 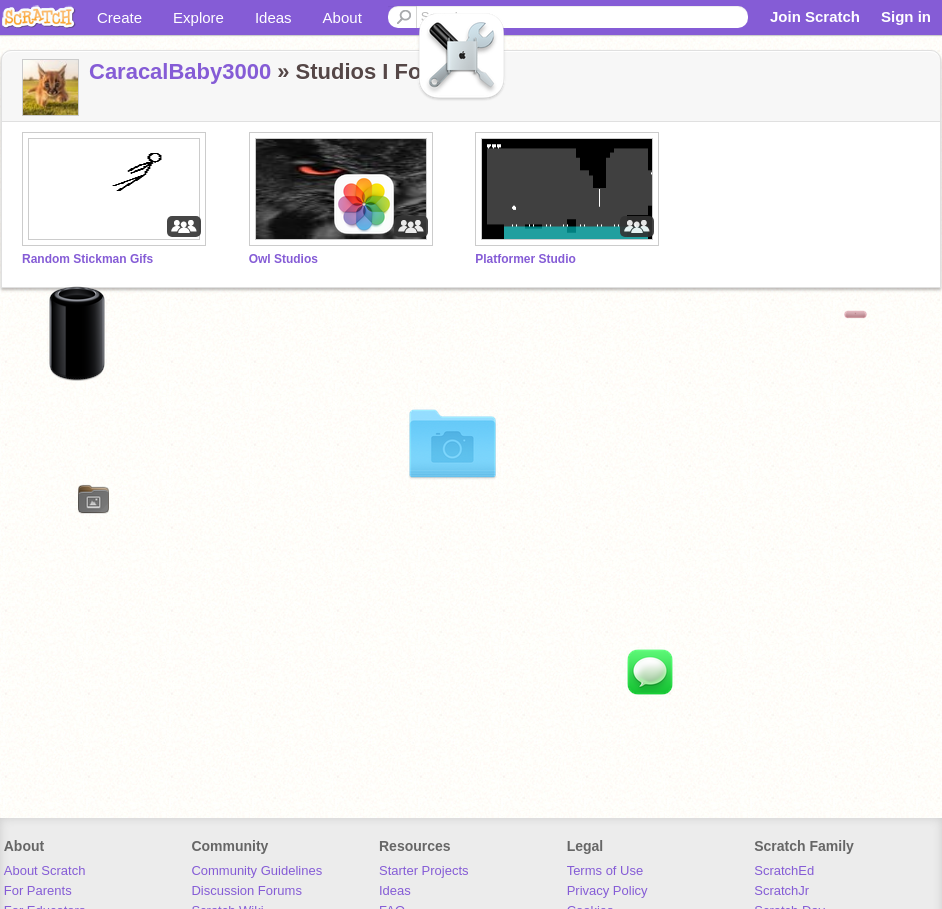 I want to click on open your pictures folder, so click(x=93, y=498).